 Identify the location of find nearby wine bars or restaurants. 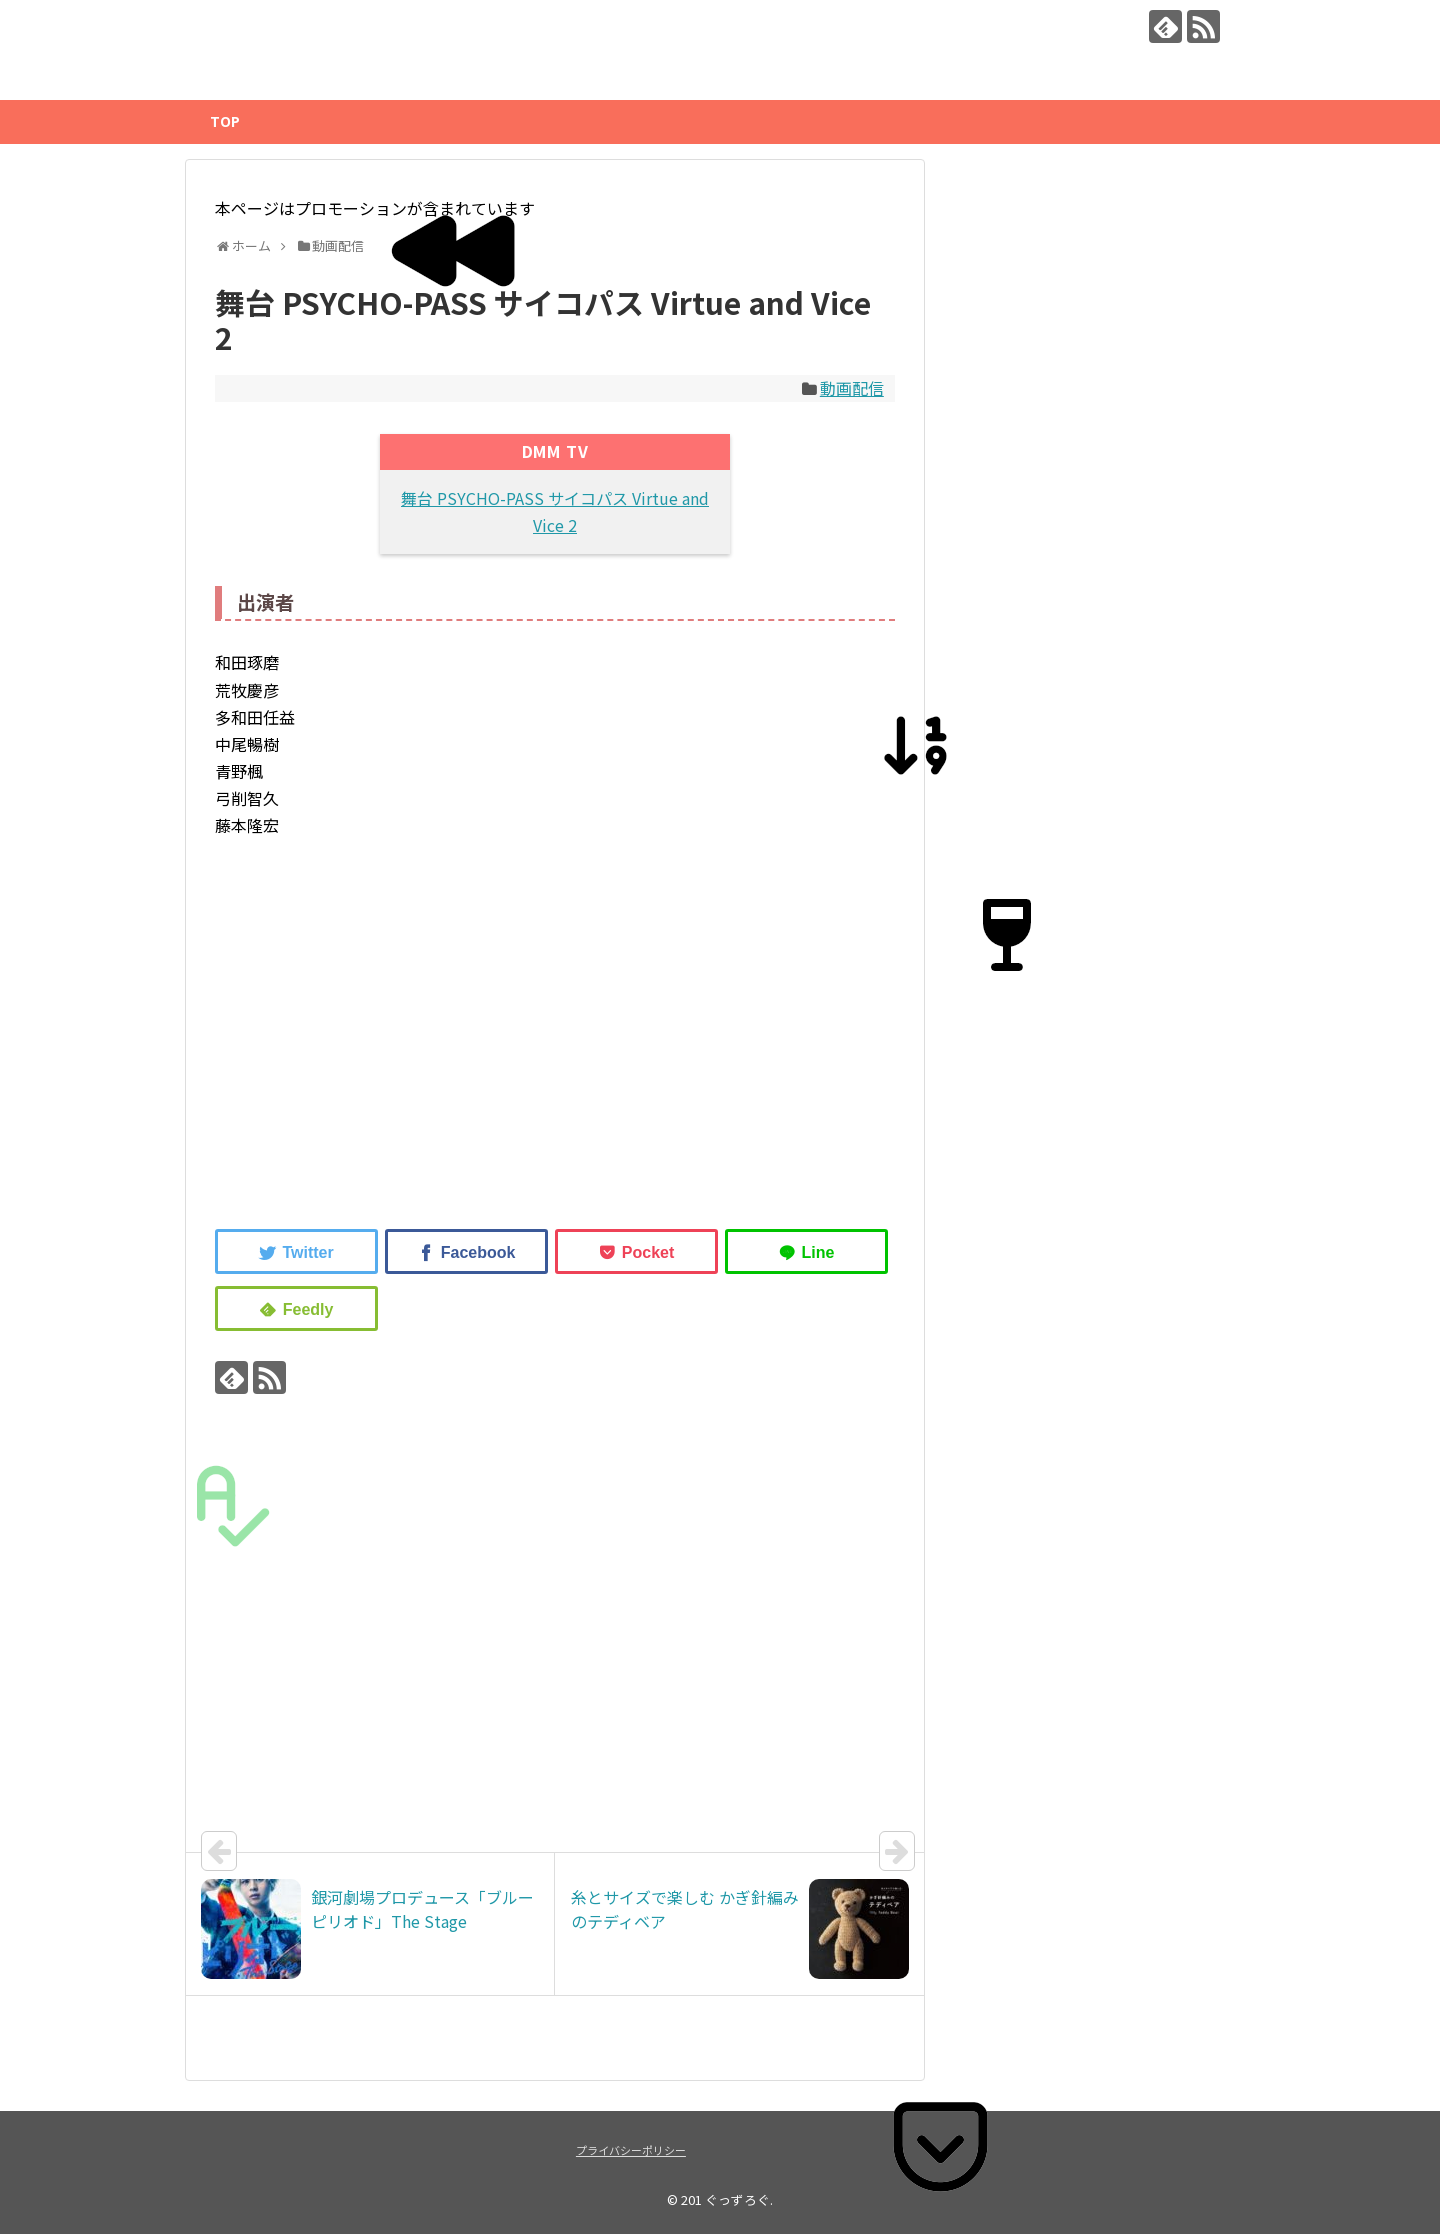
(1007, 935).